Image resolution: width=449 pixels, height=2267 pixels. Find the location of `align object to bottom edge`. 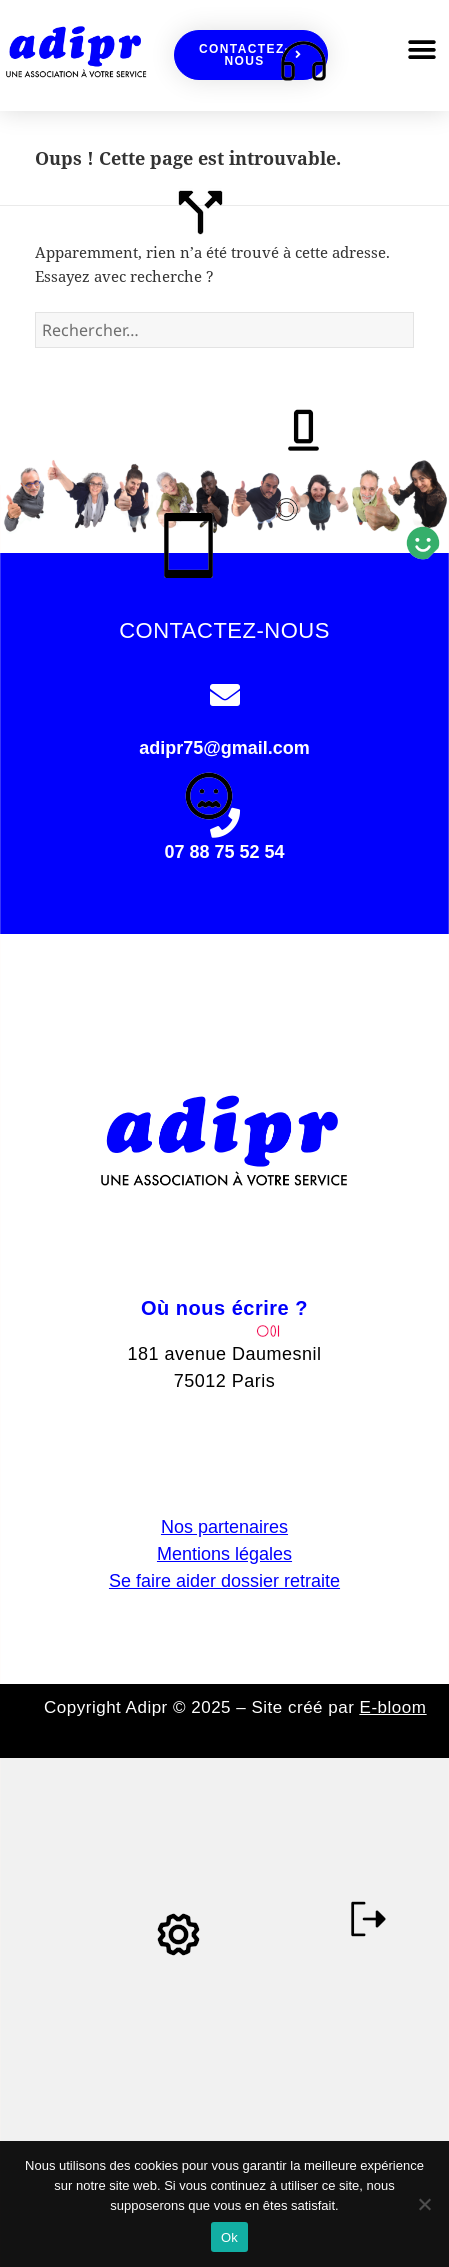

align object to bottom edge is located at coordinates (303, 429).